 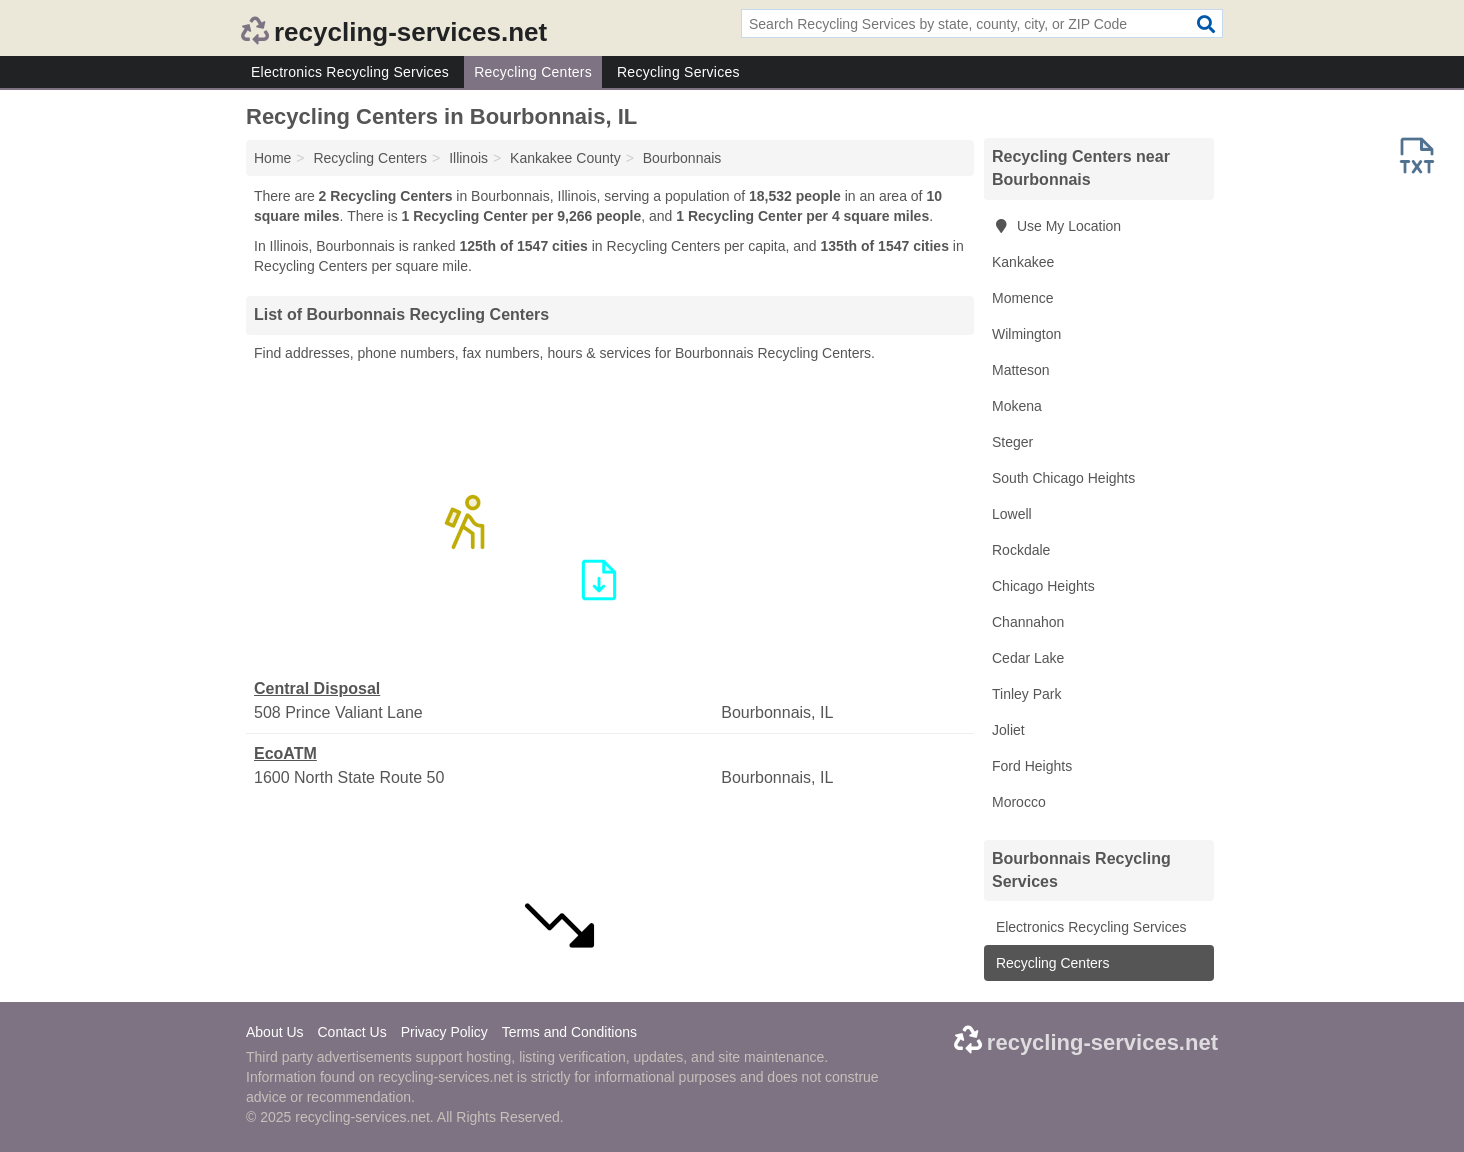 What do you see at coordinates (559, 925) in the screenshot?
I see `indicates a decreasing trend or declining value` at bounding box center [559, 925].